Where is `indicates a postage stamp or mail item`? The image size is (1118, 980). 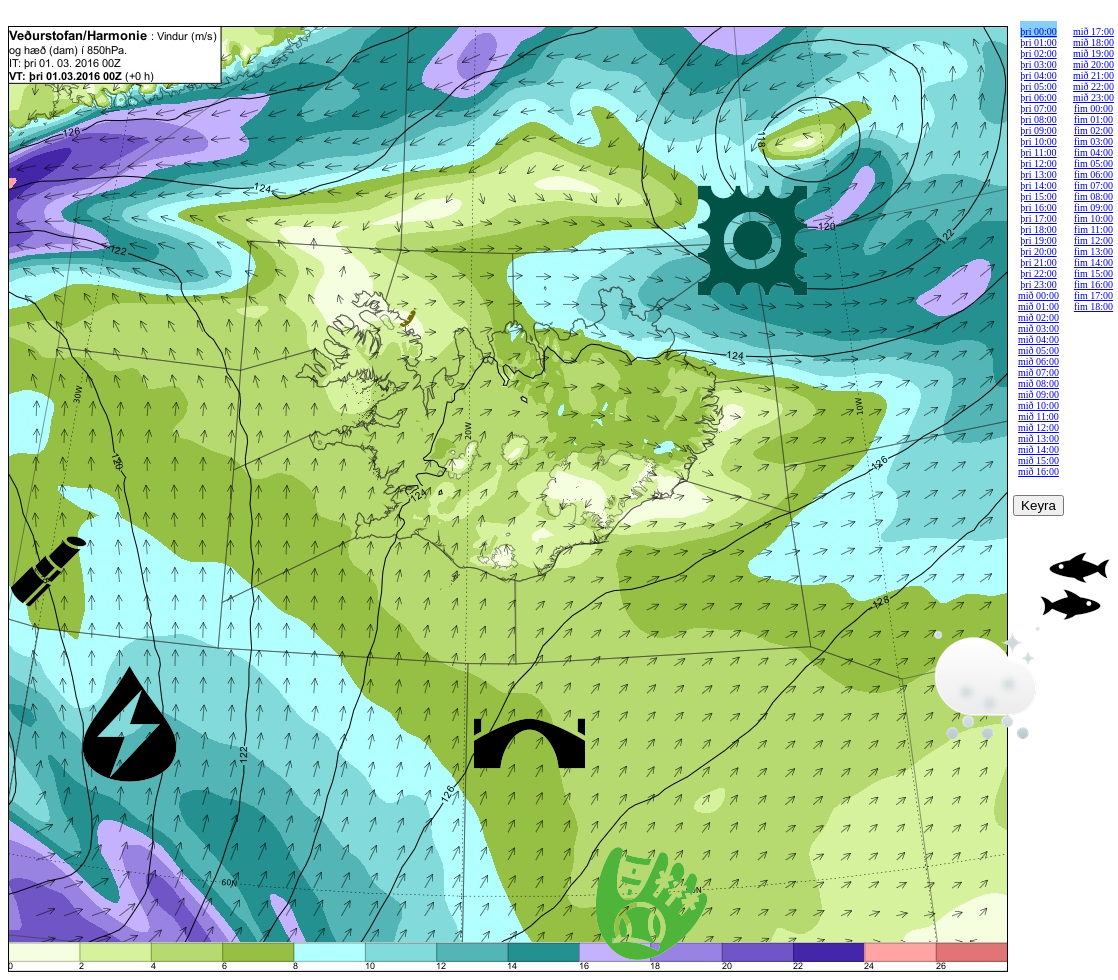
indicates a postage stamp or mail item is located at coordinates (752, 240).